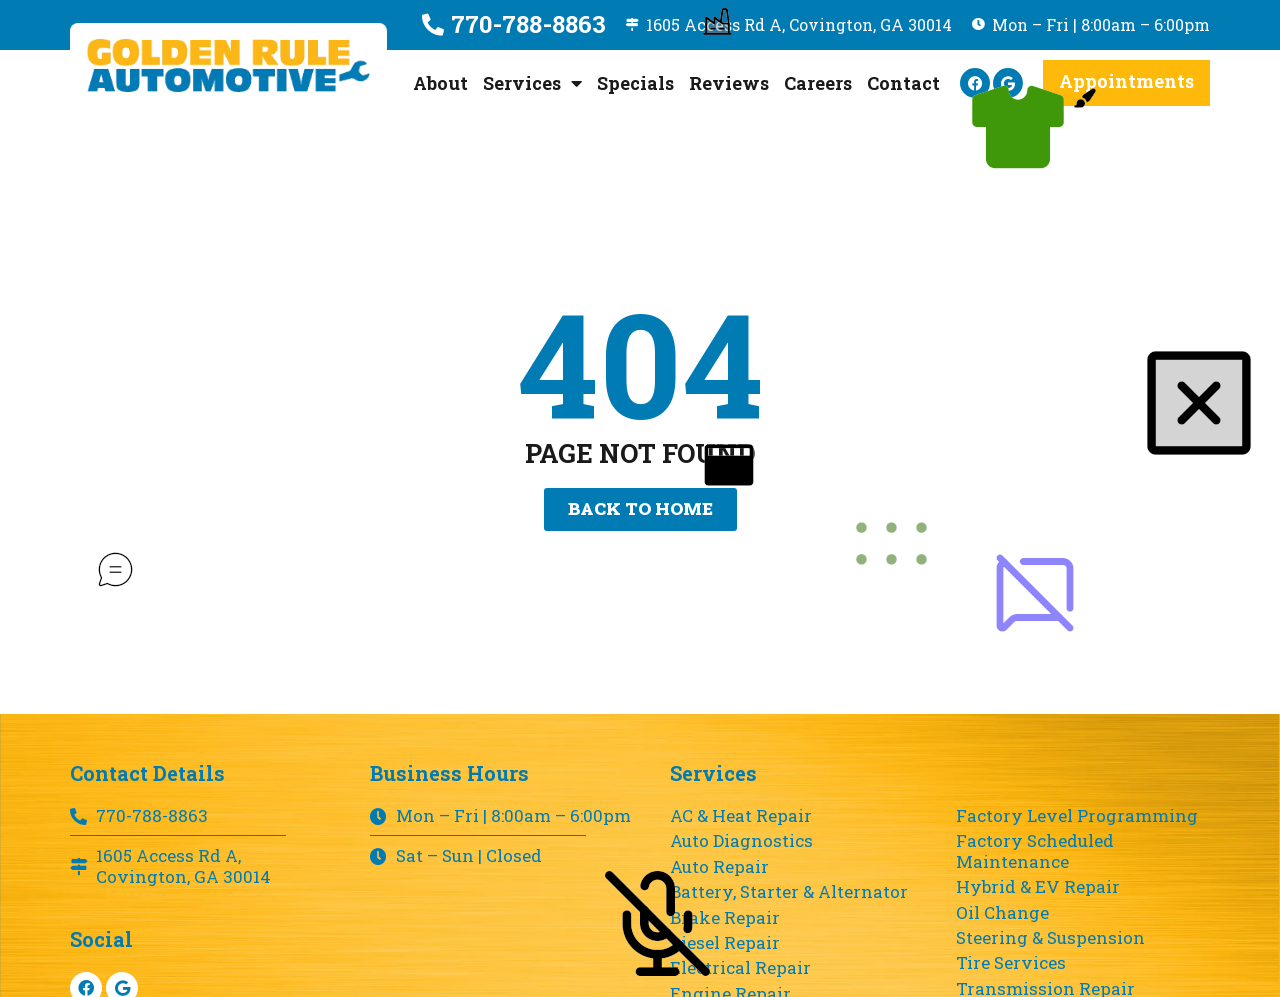  What do you see at coordinates (891, 543) in the screenshot?
I see `drag to reorder or rearrange items` at bounding box center [891, 543].